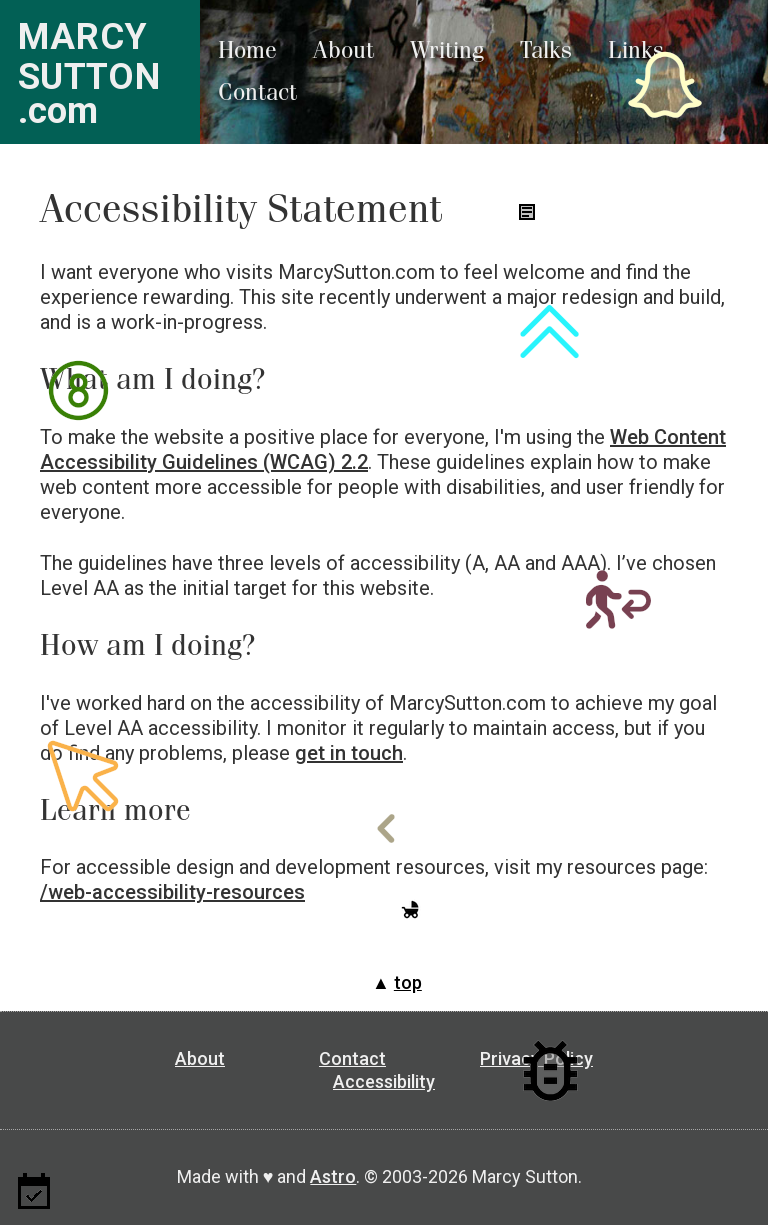 The height and width of the screenshot is (1225, 768). I want to click on event confirmed or available, so click(34, 1193).